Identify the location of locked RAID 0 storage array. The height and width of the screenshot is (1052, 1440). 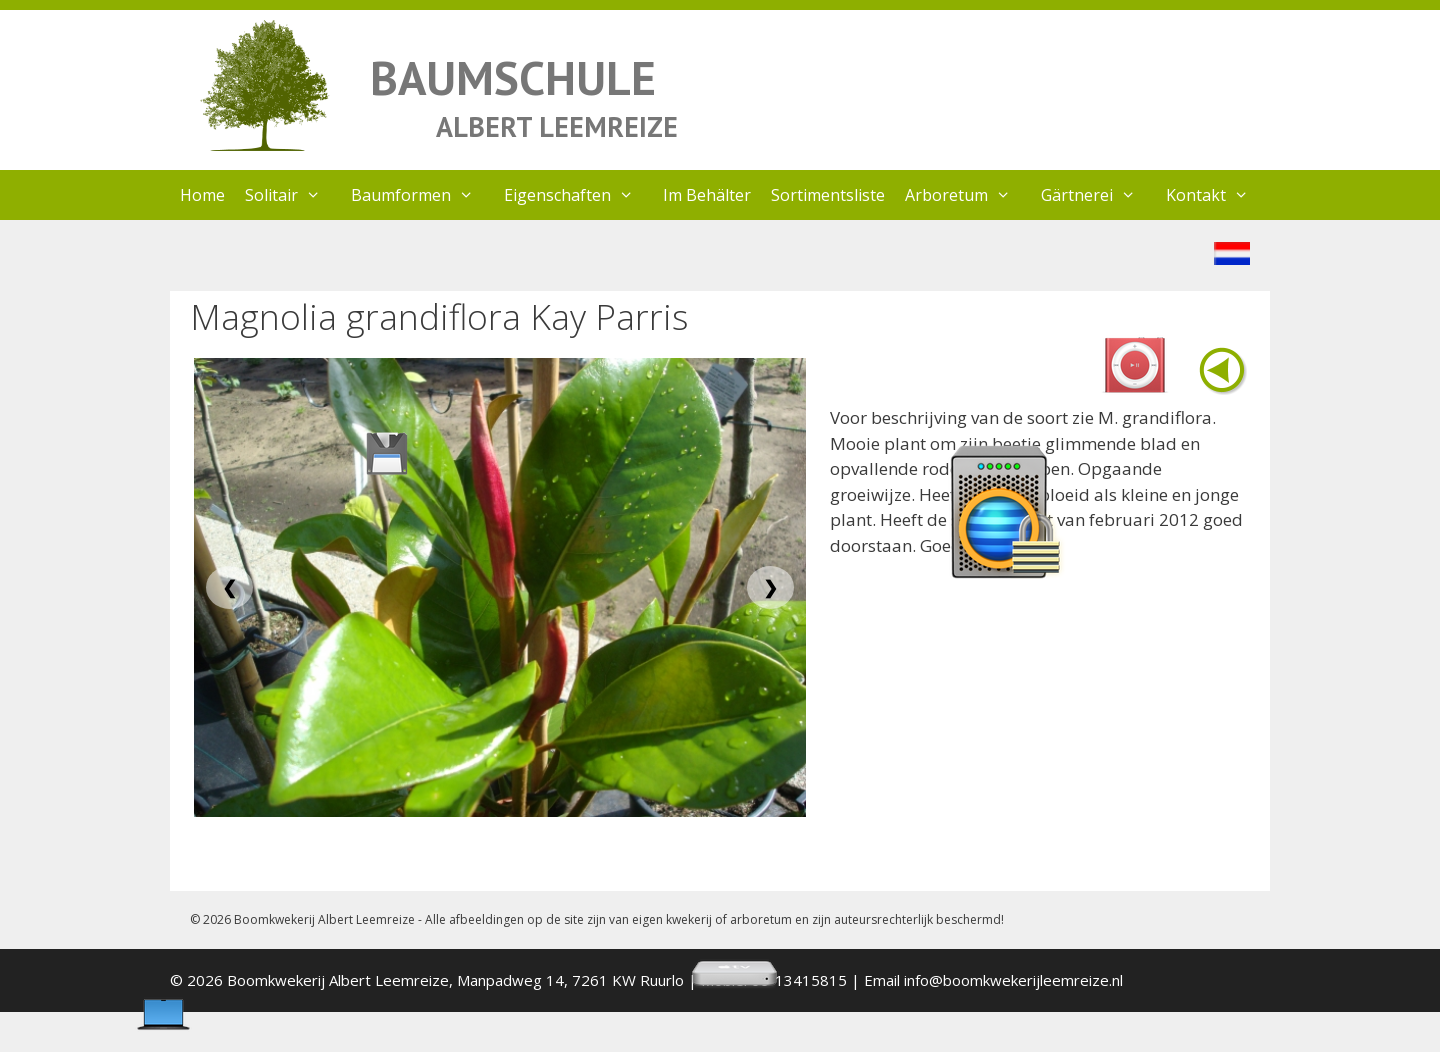
(999, 512).